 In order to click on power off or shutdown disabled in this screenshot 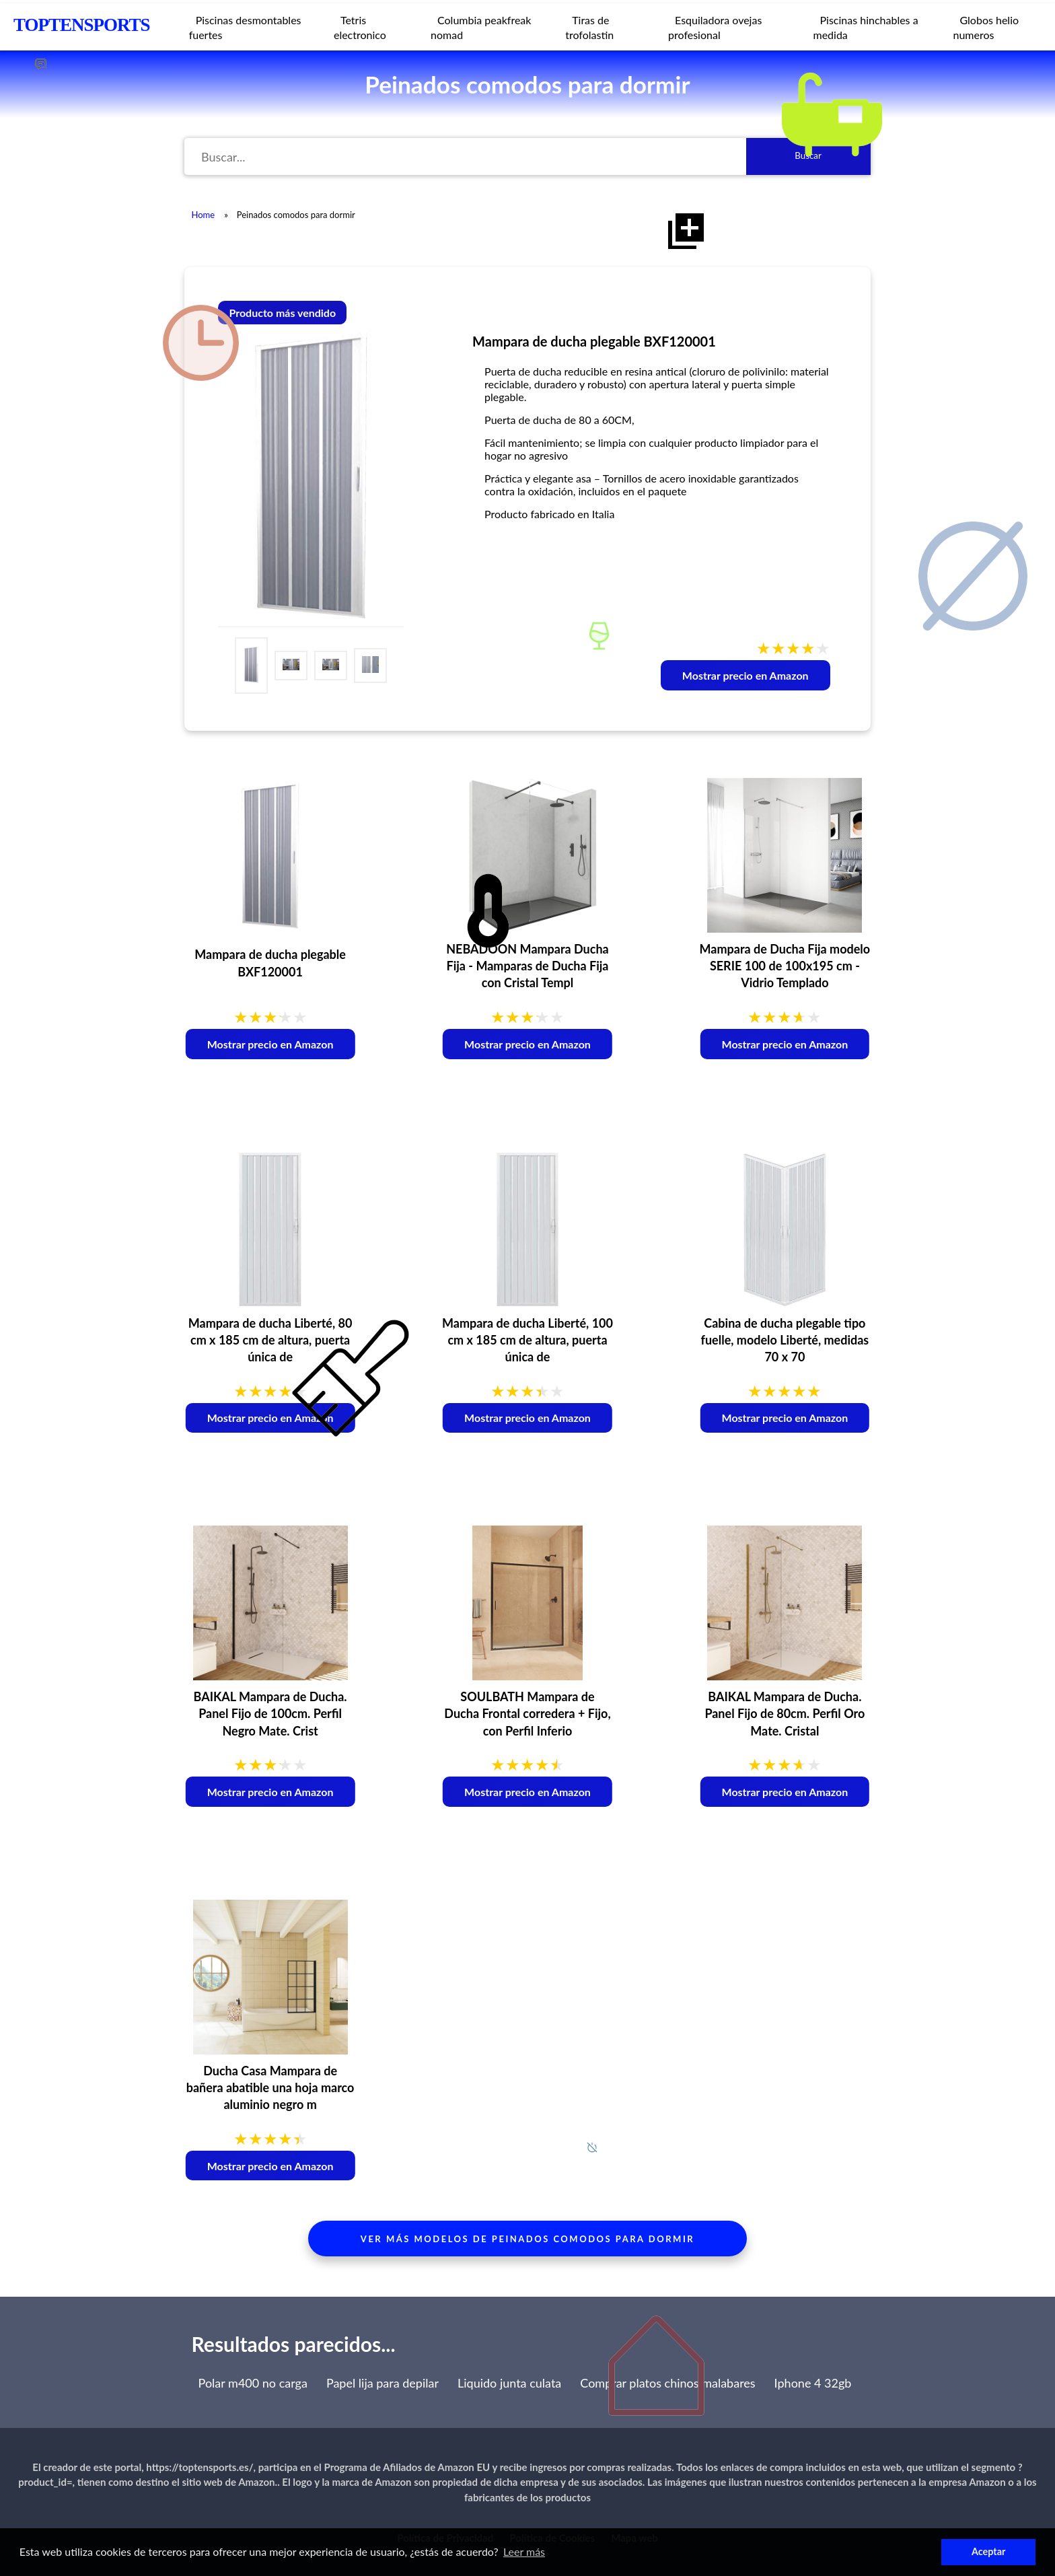, I will do `click(592, 2147)`.